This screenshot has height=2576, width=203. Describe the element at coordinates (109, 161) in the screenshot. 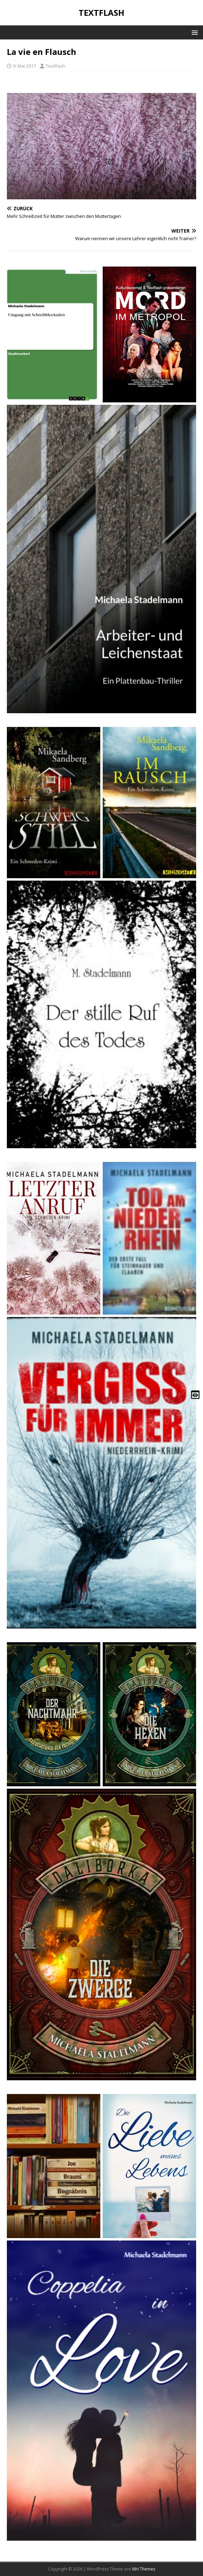

I see `add a new photo` at that location.